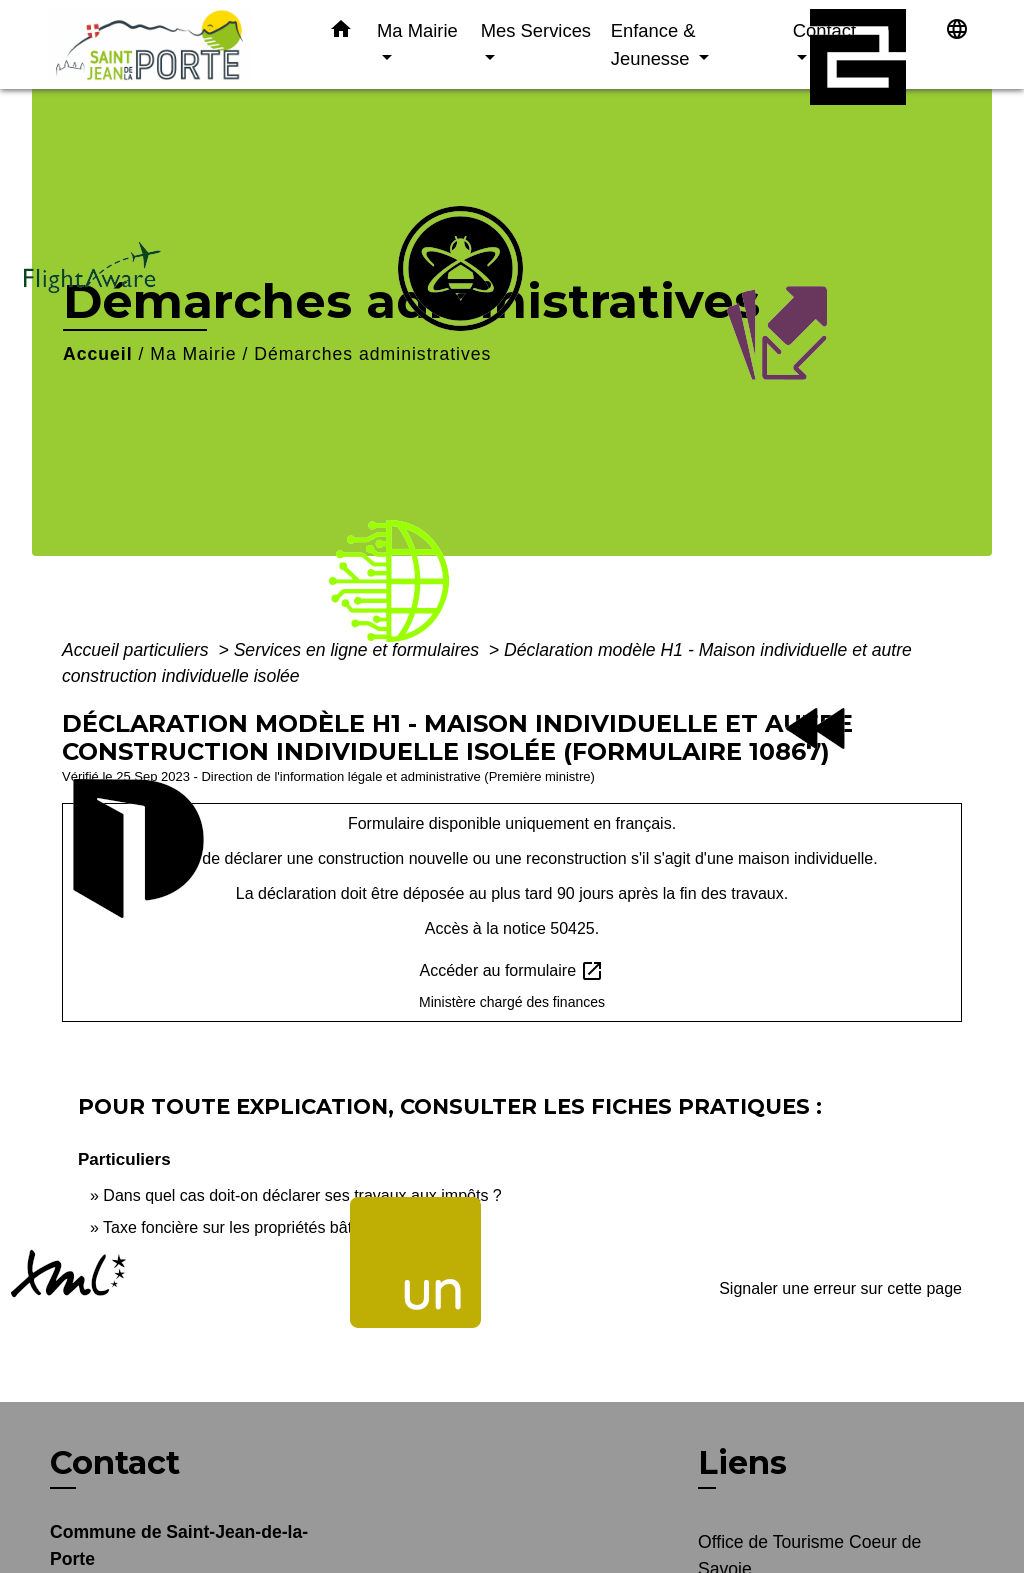 The image size is (1024, 1573). Describe the element at coordinates (415, 1262) in the screenshot. I see `unjs javascript tools logo` at that location.